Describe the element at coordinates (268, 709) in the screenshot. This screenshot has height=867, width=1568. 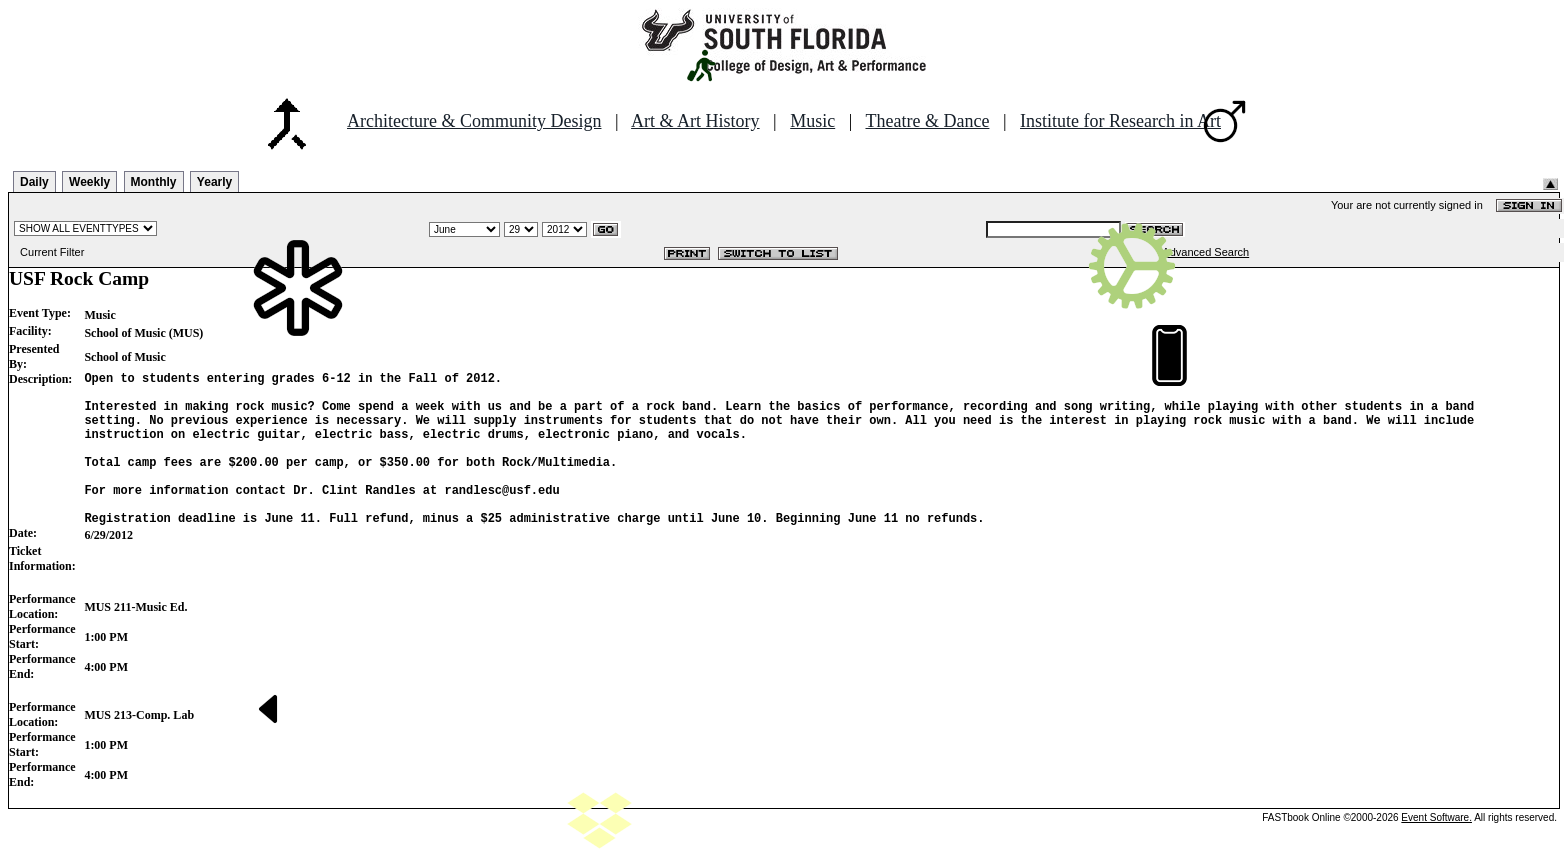
I see `go back to the previous screen` at that location.